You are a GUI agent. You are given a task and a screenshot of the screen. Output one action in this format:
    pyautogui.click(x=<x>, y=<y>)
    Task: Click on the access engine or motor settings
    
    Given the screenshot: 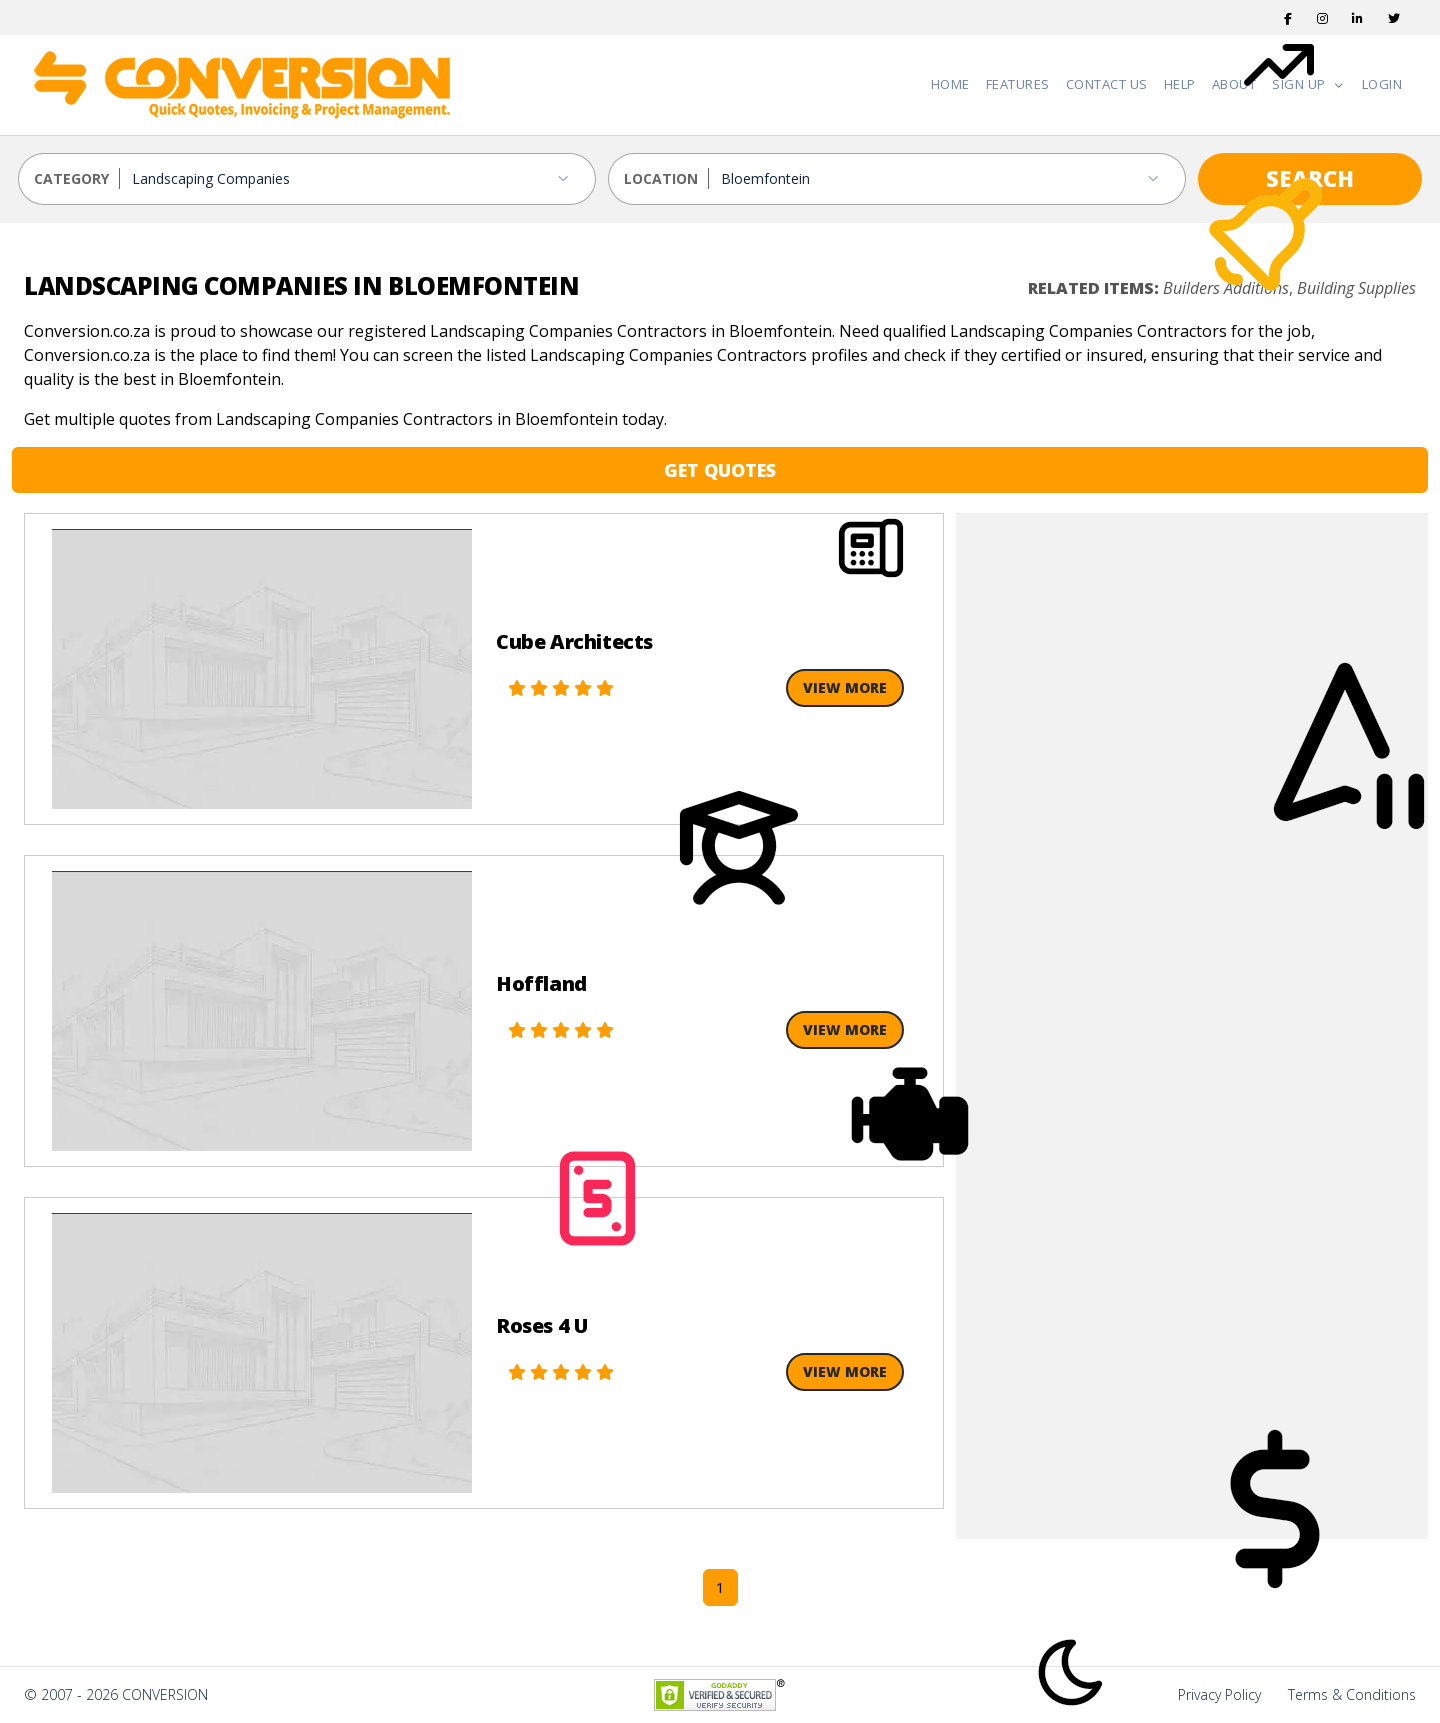 What is the action you would take?
    pyautogui.click(x=910, y=1114)
    